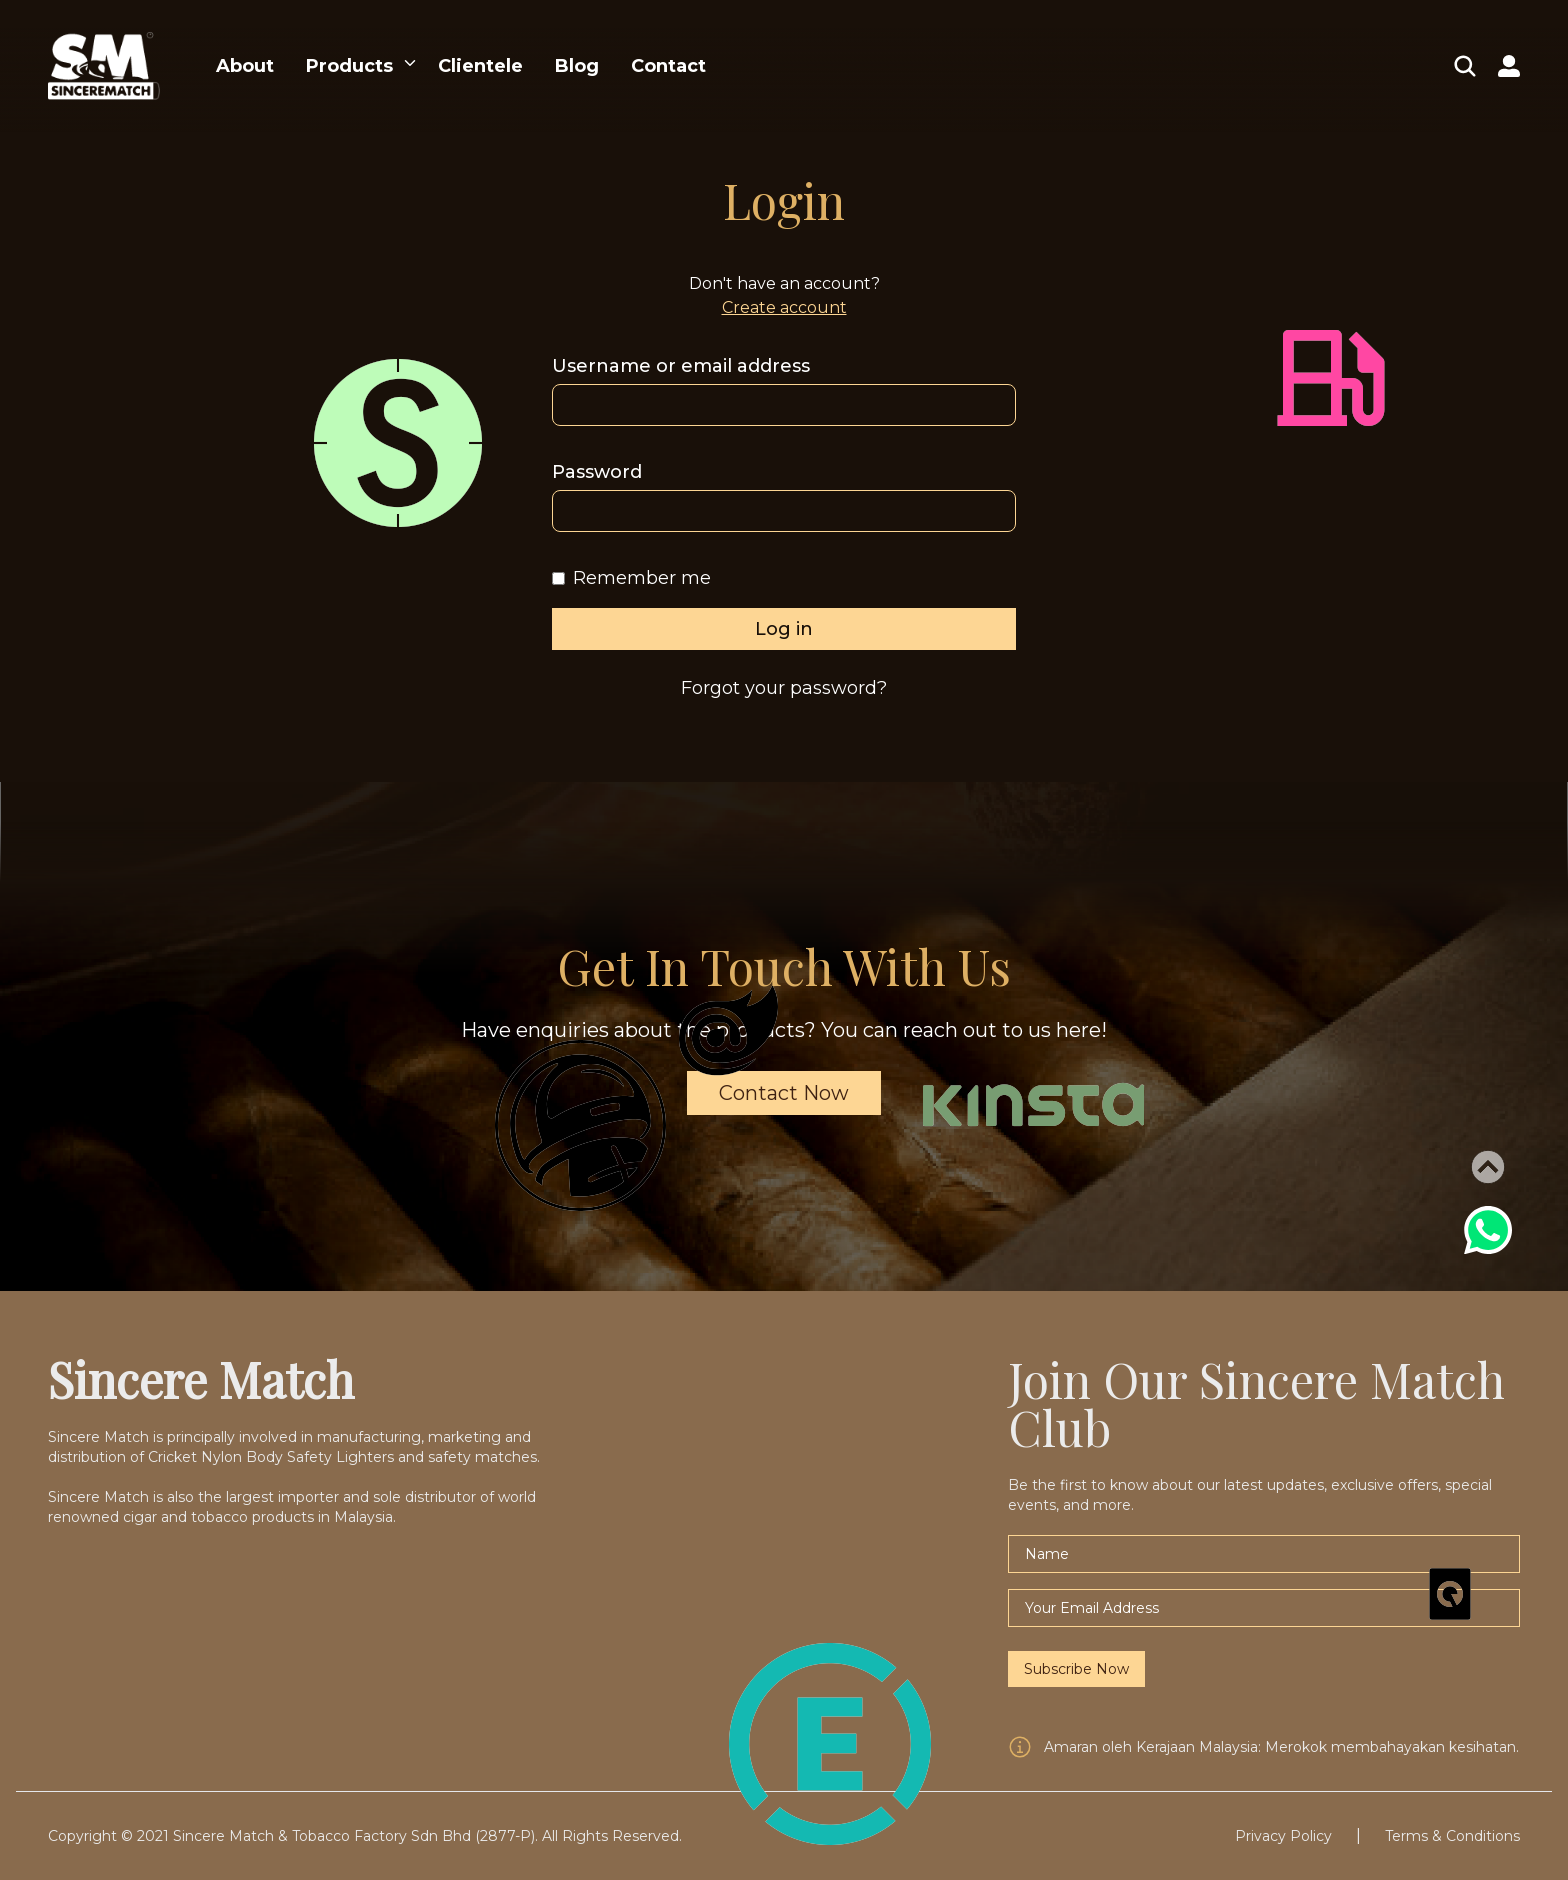 This screenshot has height=1880, width=1568. Describe the element at coordinates (830, 1744) in the screenshot. I see `open the Expensify app` at that location.